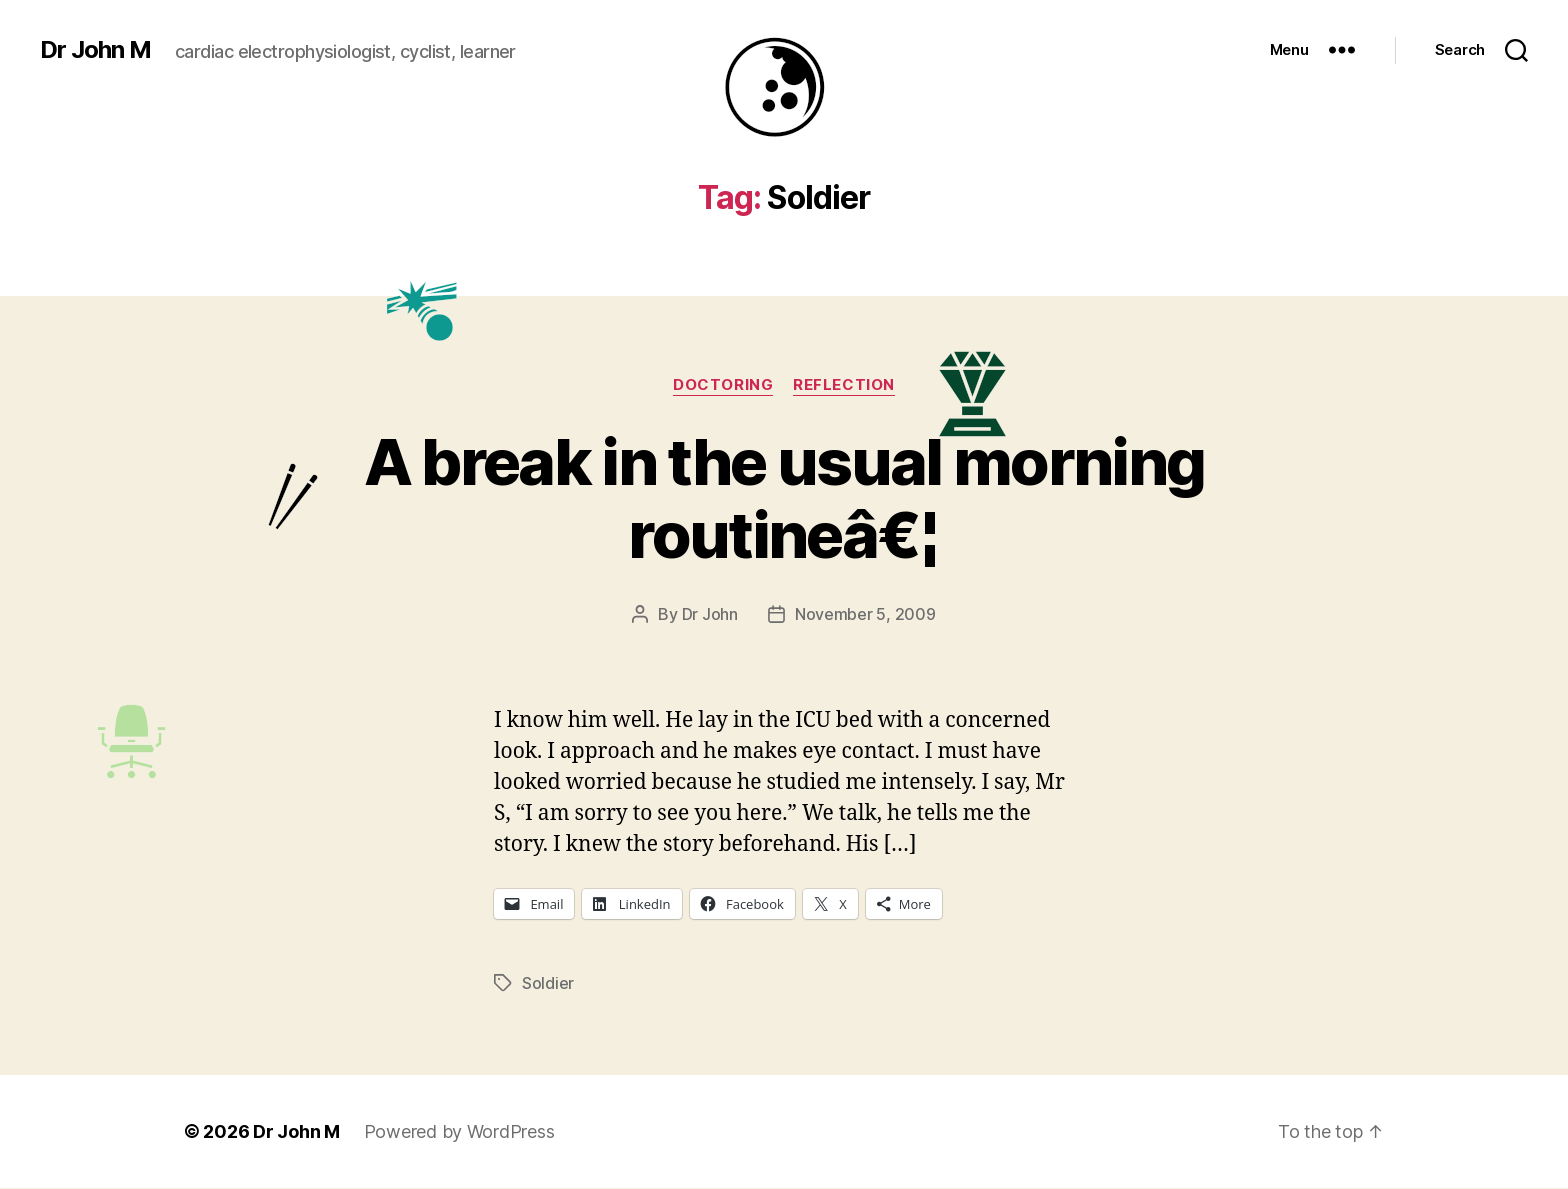 The image size is (1568, 1189). What do you see at coordinates (972, 392) in the screenshot?
I see `view premium achievements or rewards` at bounding box center [972, 392].